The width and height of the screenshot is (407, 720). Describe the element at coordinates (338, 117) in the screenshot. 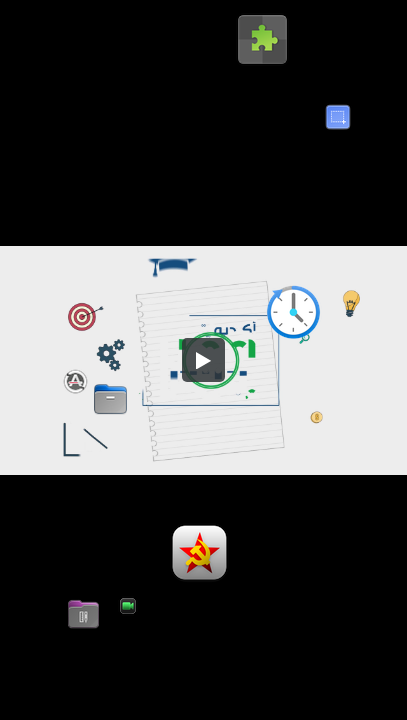

I see `take a screenshot` at that location.